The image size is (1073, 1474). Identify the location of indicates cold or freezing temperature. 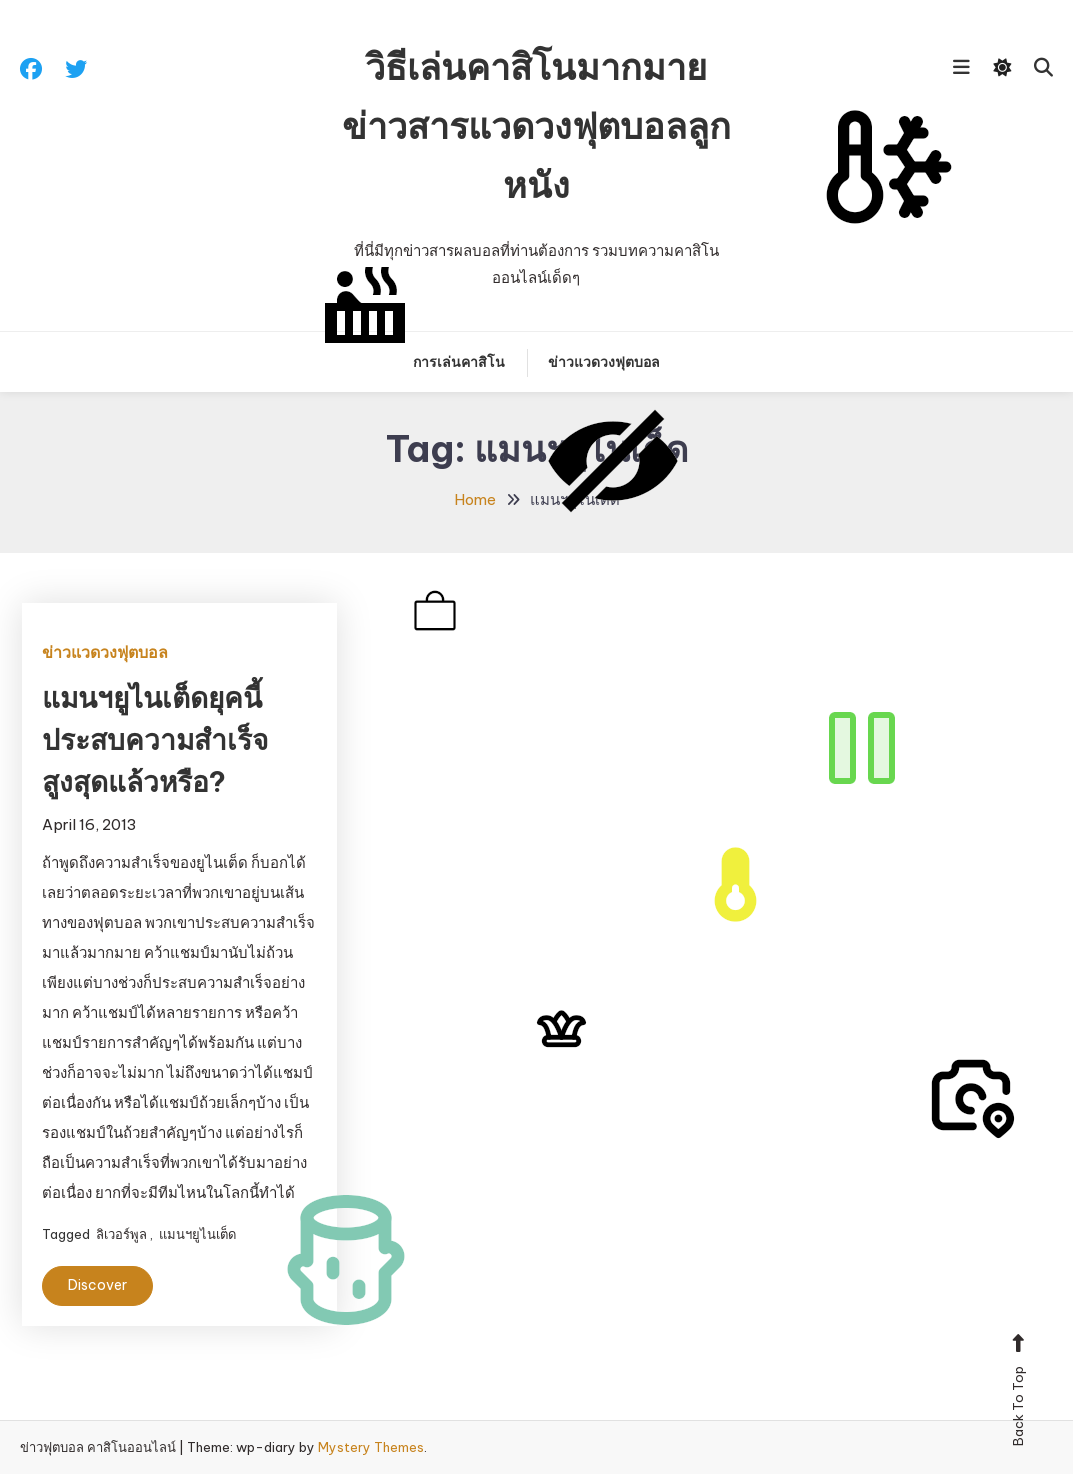
(889, 167).